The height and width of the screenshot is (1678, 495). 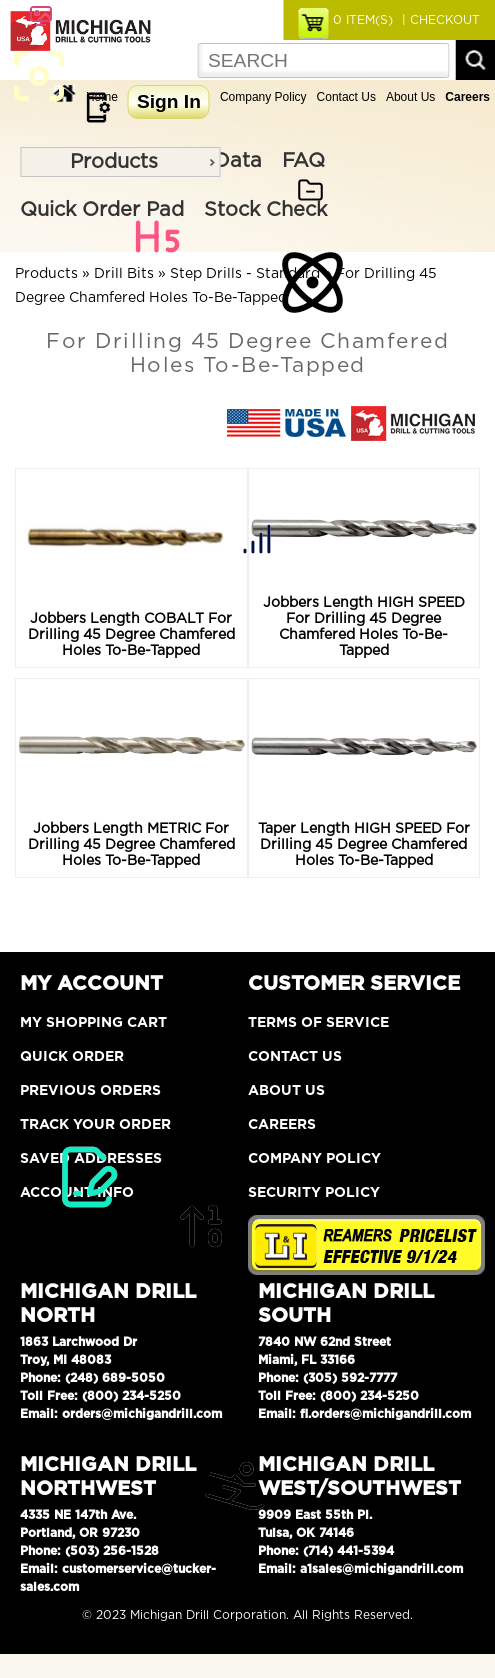 I want to click on edit document, so click(x=87, y=1177).